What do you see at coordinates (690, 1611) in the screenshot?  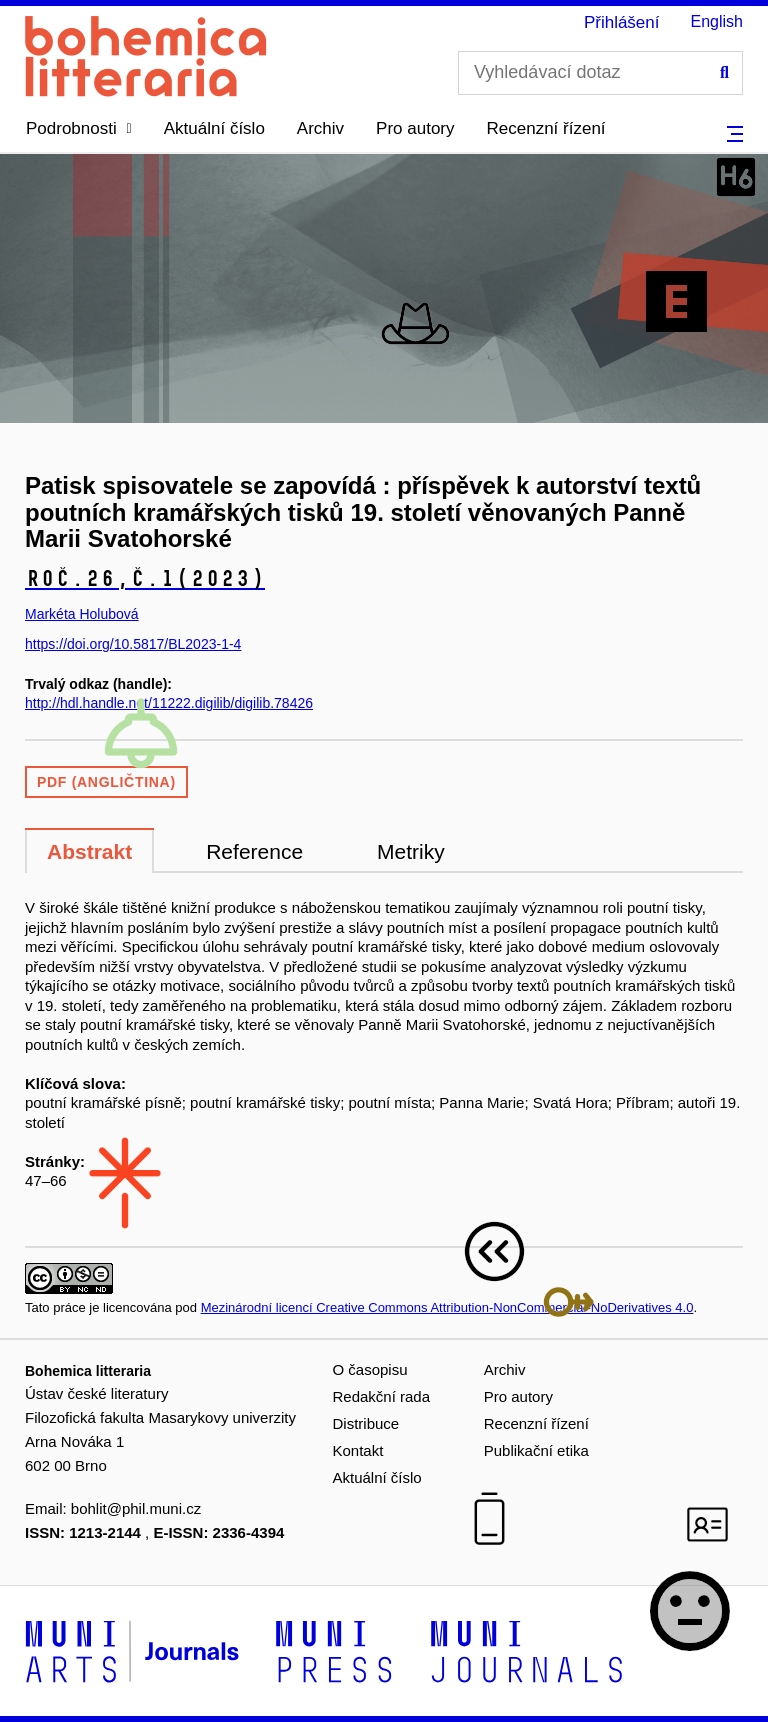 I see `indicates neutral feedback or rating` at bounding box center [690, 1611].